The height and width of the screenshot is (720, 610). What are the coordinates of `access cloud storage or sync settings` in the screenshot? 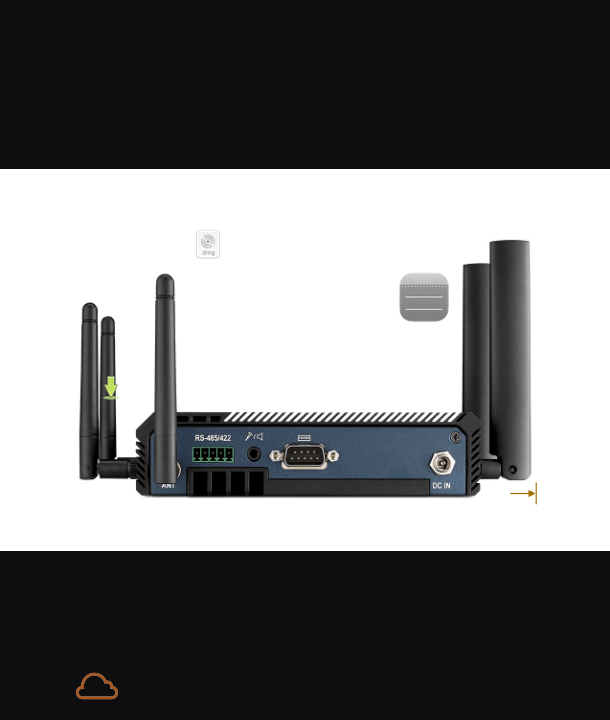 It's located at (97, 686).